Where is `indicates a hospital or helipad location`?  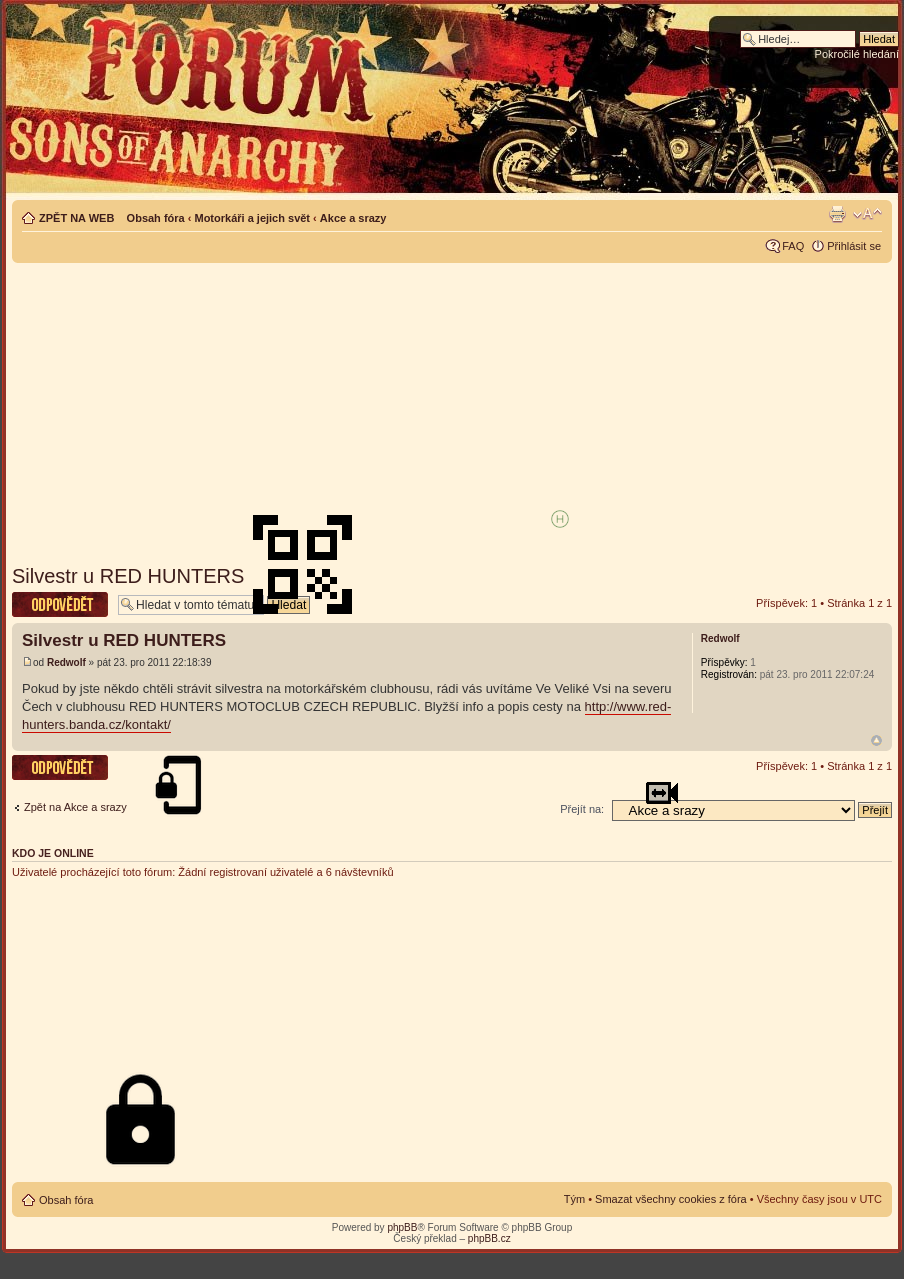 indicates a hospital or helipad location is located at coordinates (560, 519).